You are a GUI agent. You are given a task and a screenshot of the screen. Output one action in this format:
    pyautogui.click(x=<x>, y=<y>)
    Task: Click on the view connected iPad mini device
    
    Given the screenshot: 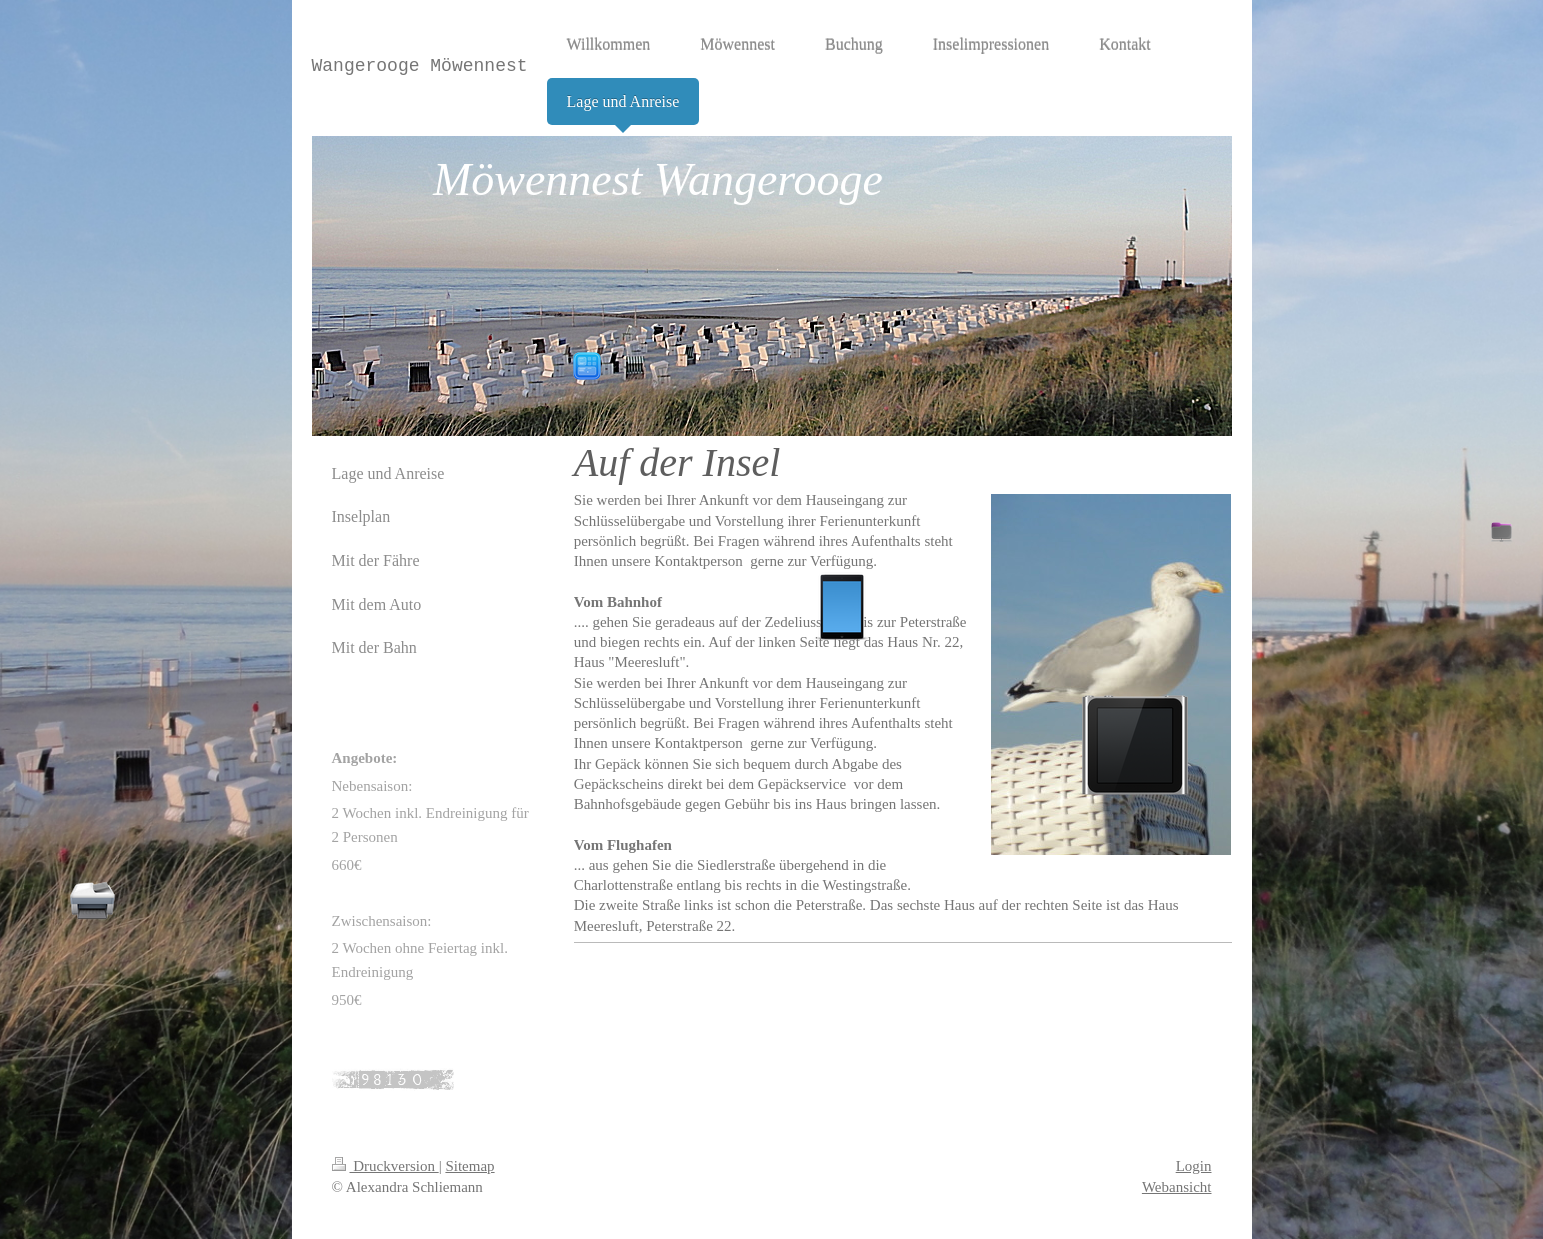 What is the action you would take?
    pyautogui.click(x=842, y=601)
    